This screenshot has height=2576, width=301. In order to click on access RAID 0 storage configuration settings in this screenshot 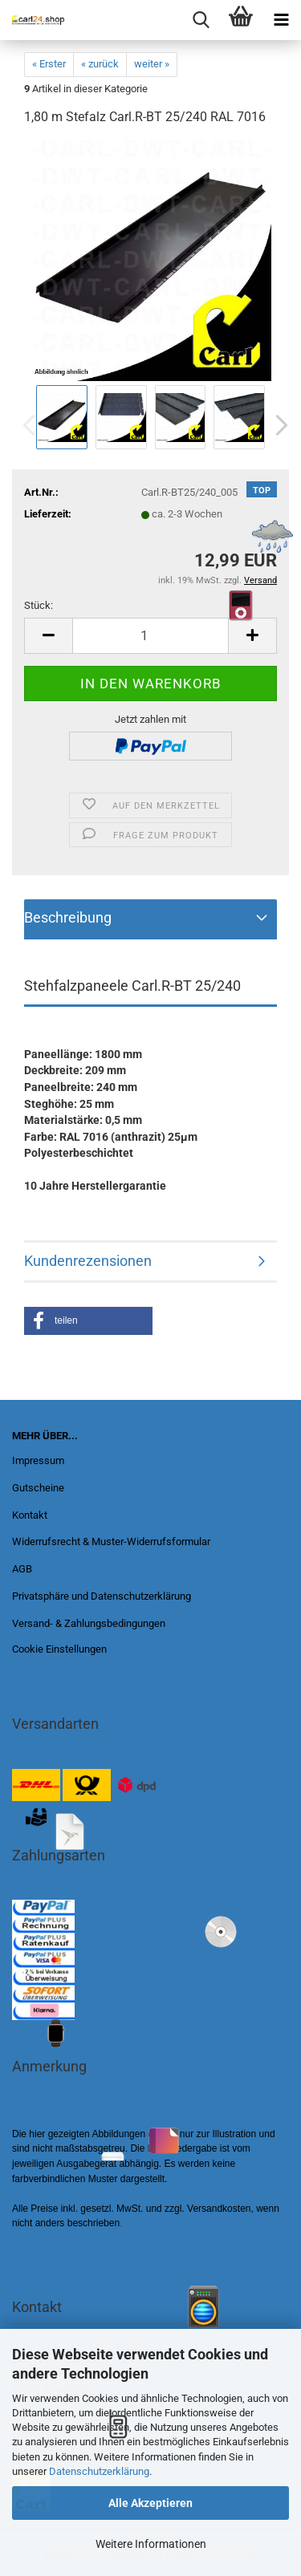, I will do `click(203, 2306)`.